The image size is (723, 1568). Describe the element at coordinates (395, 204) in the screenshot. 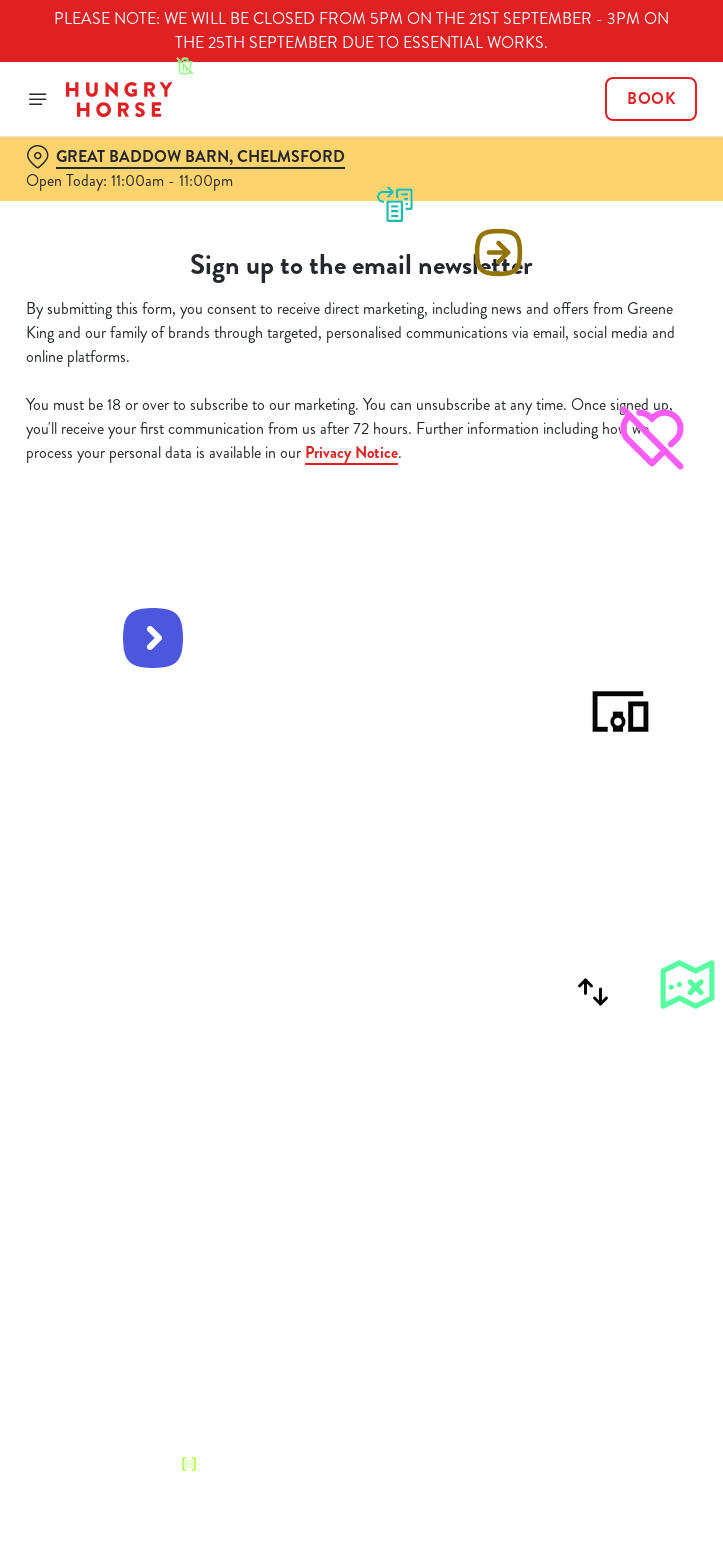

I see `find all references to a symbol or variable` at that location.